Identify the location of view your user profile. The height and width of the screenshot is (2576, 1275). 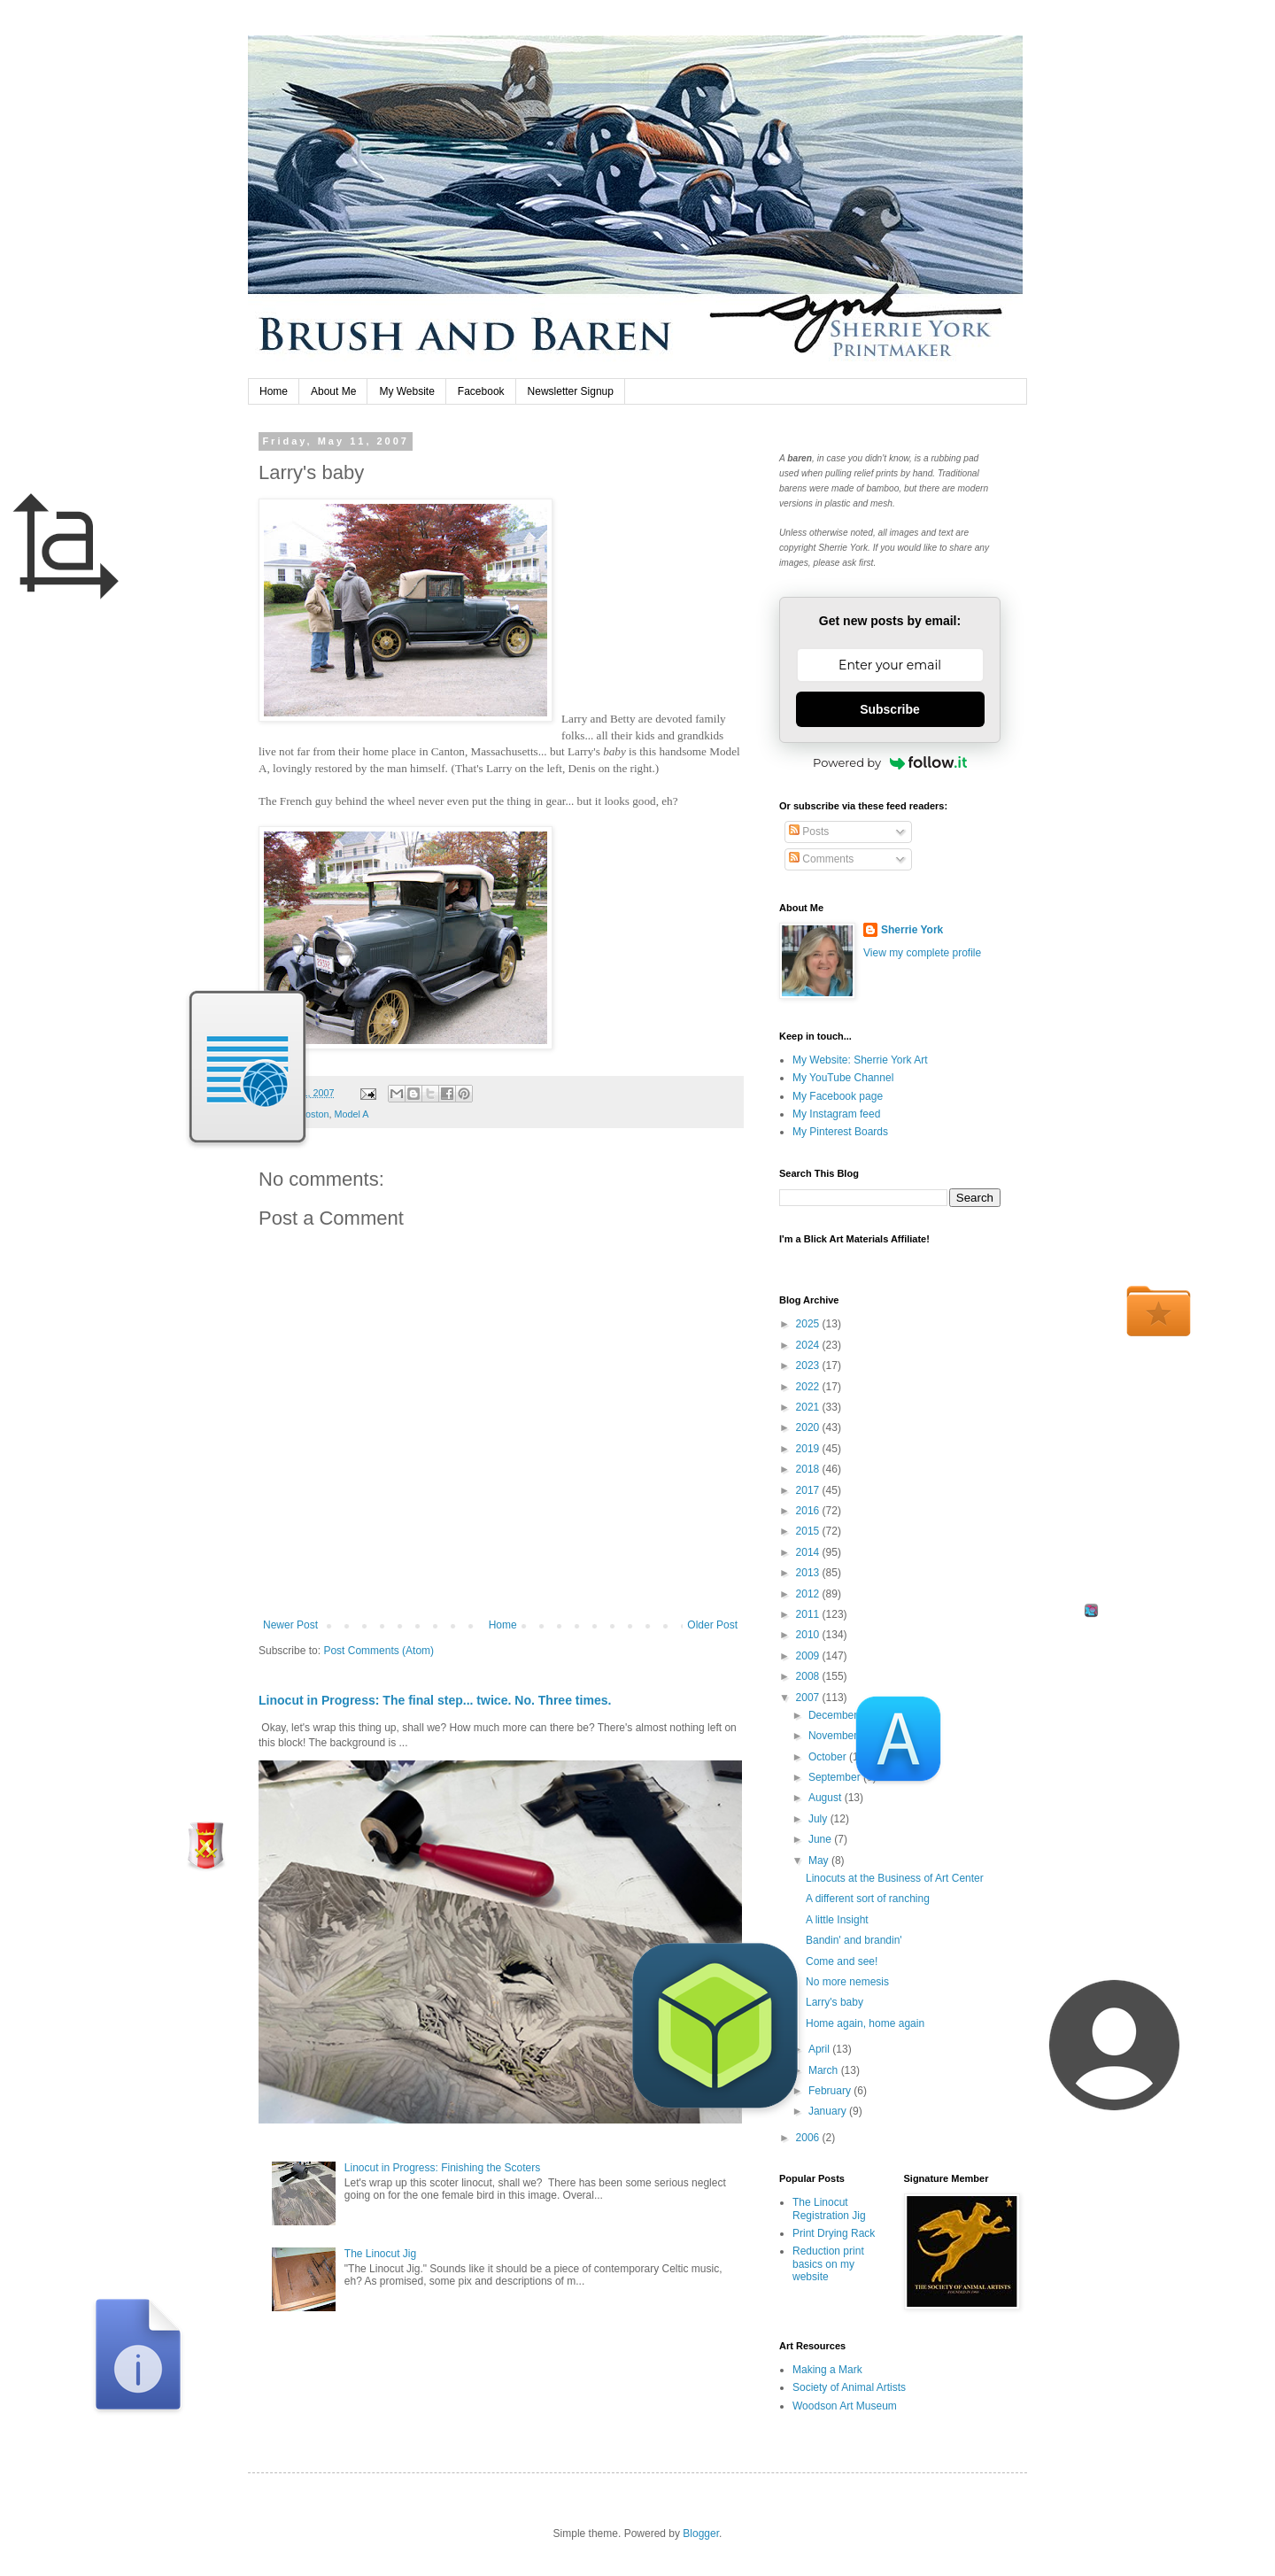
(1114, 2045).